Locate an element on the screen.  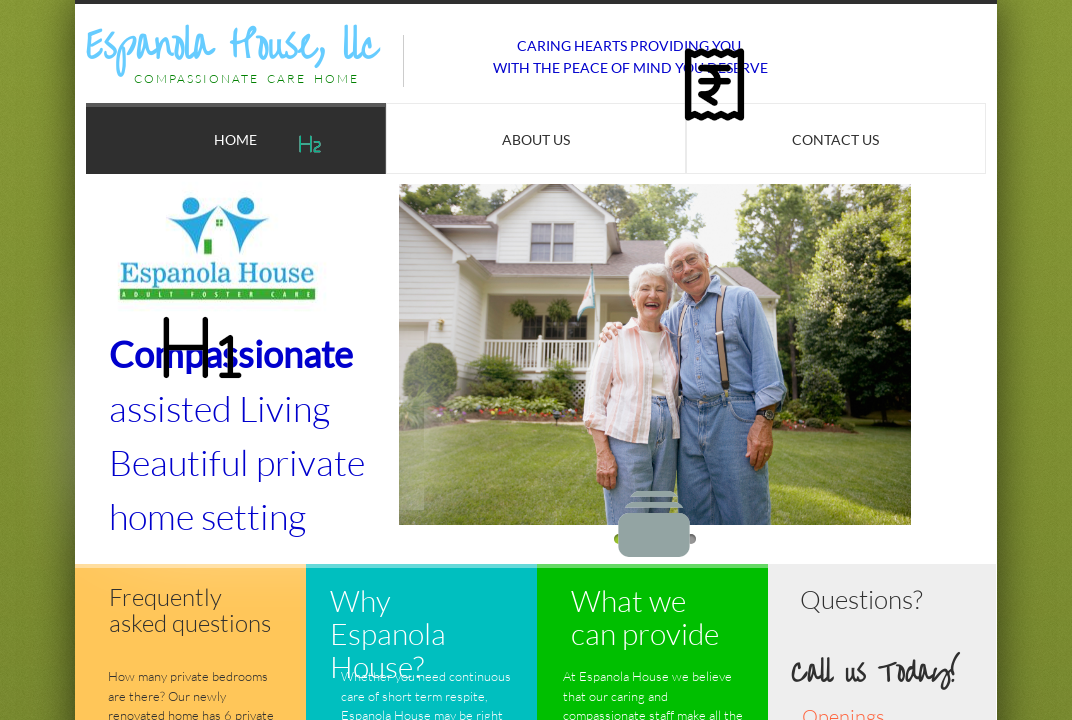
view transaction receipt in indian rupees is located at coordinates (714, 84).